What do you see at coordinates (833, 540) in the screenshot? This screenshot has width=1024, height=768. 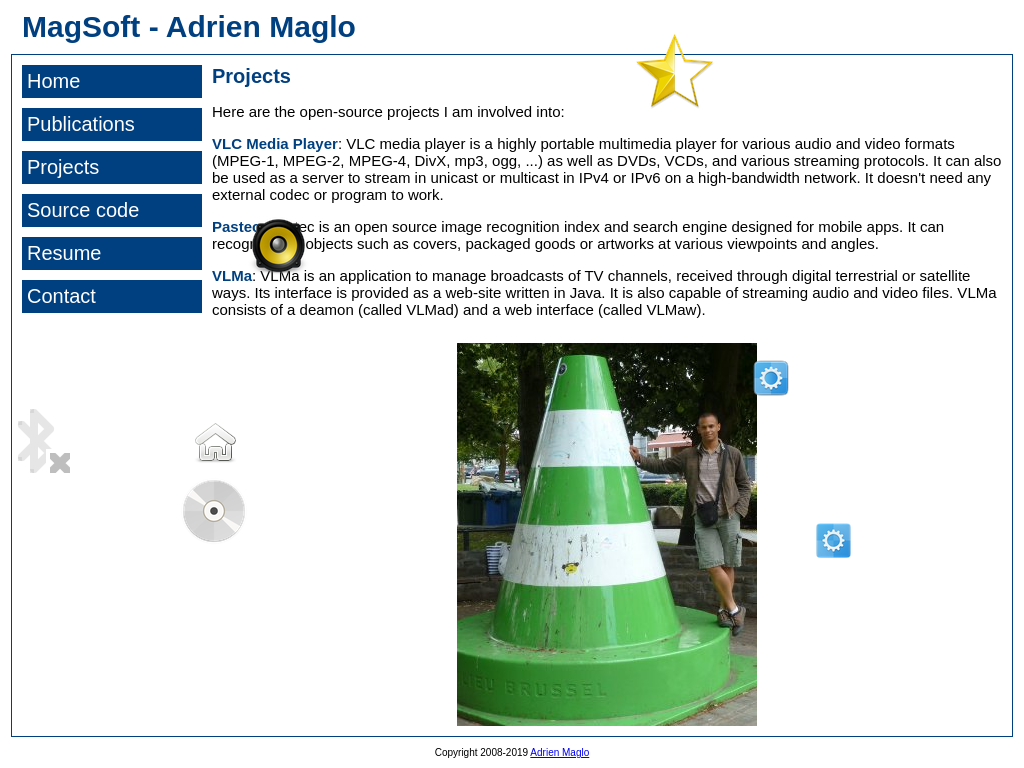 I see `windows executable file type indicator` at bounding box center [833, 540].